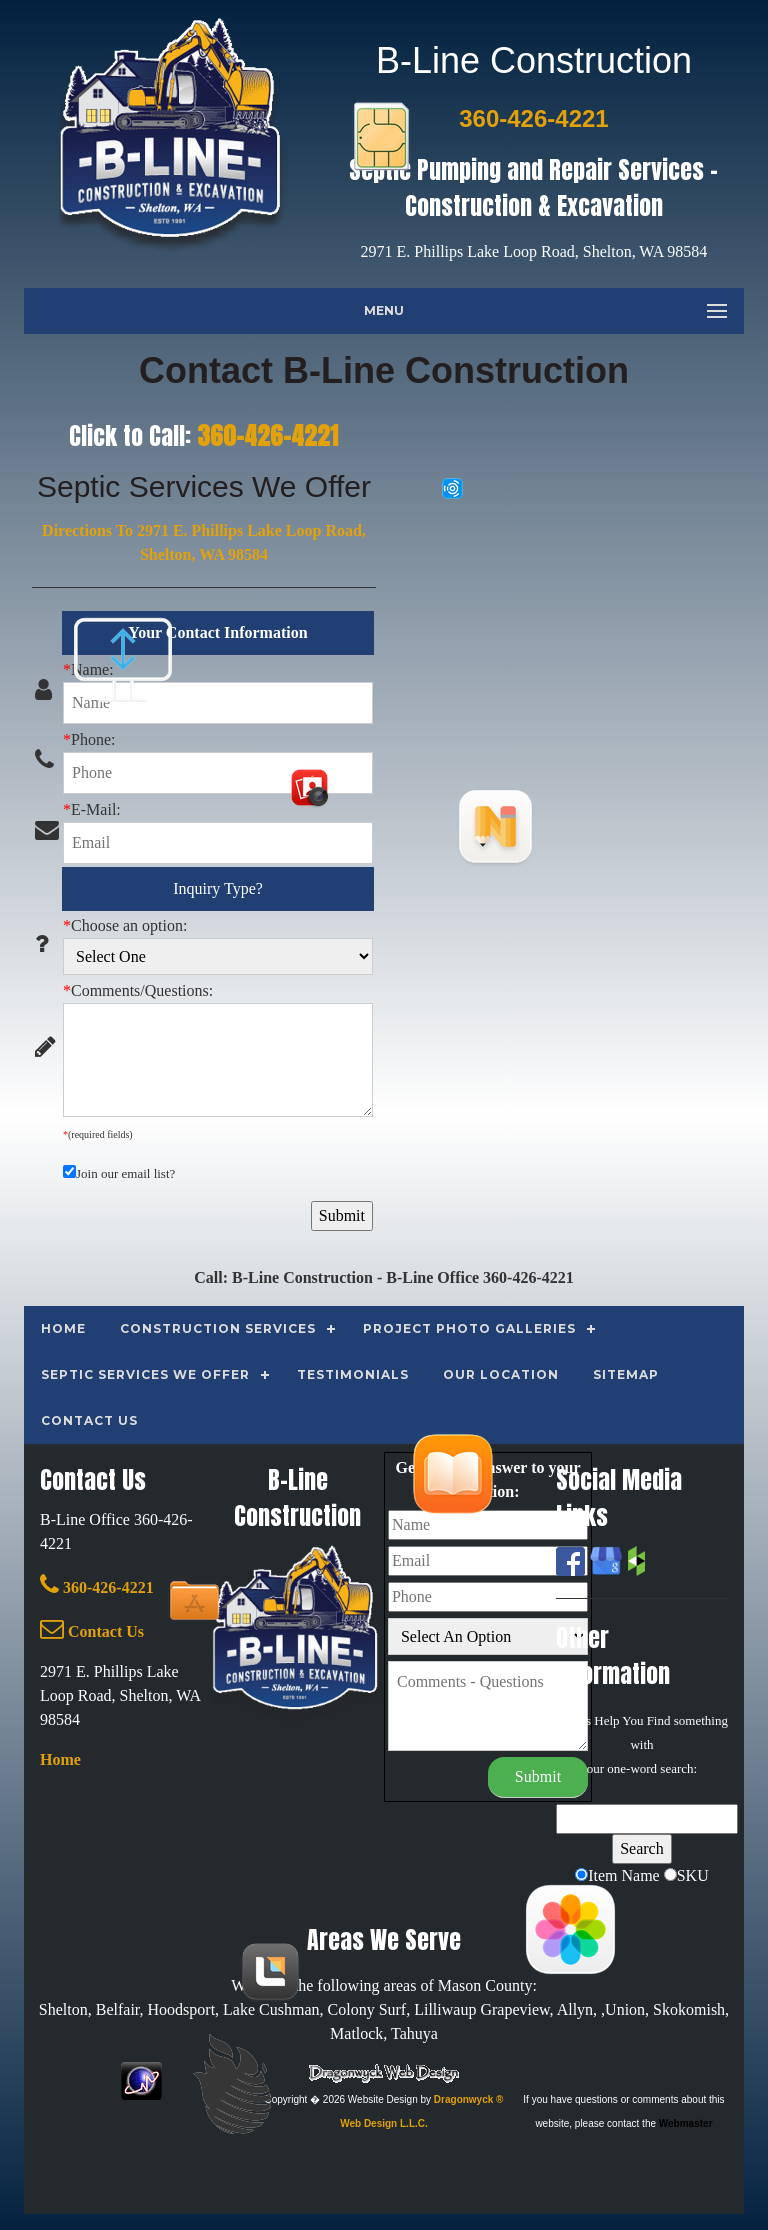 The width and height of the screenshot is (768, 2230). Describe the element at coordinates (495, 826) in the screenshot. I see `open the Notable note-taking app` at that location.